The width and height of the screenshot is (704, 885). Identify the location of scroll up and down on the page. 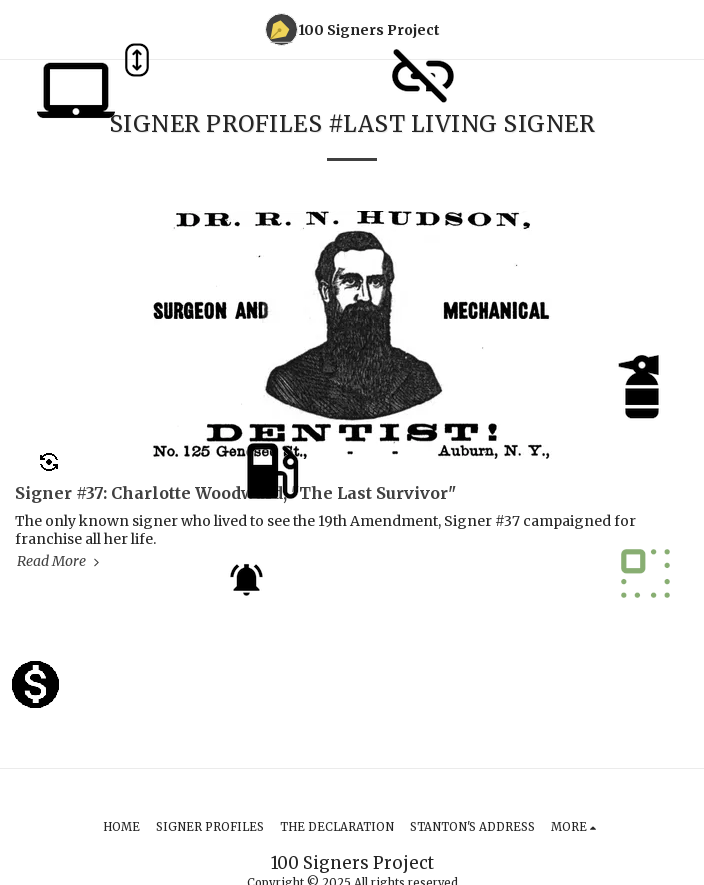
(137, 60).